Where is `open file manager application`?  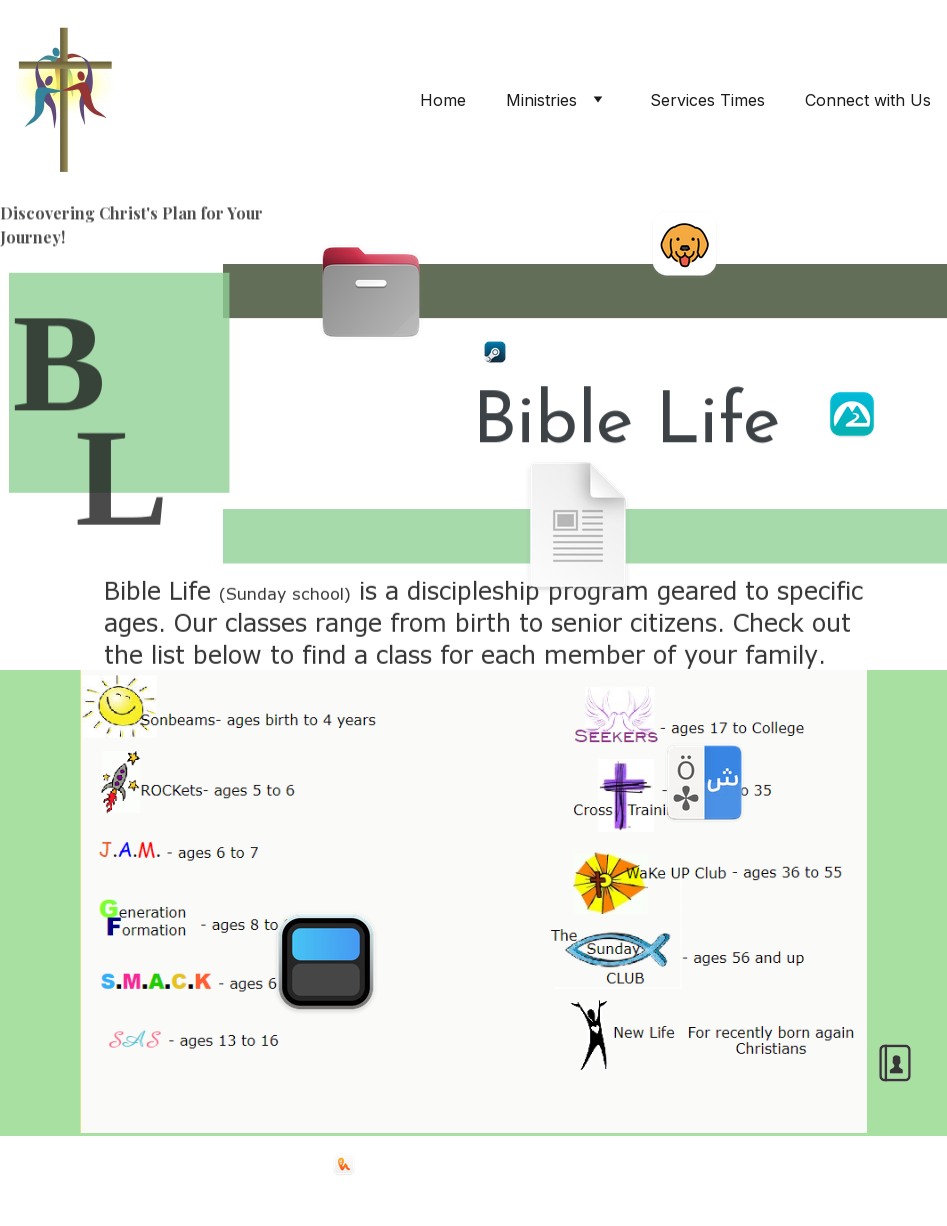
open file manager application is located at coordinates (371, 292).